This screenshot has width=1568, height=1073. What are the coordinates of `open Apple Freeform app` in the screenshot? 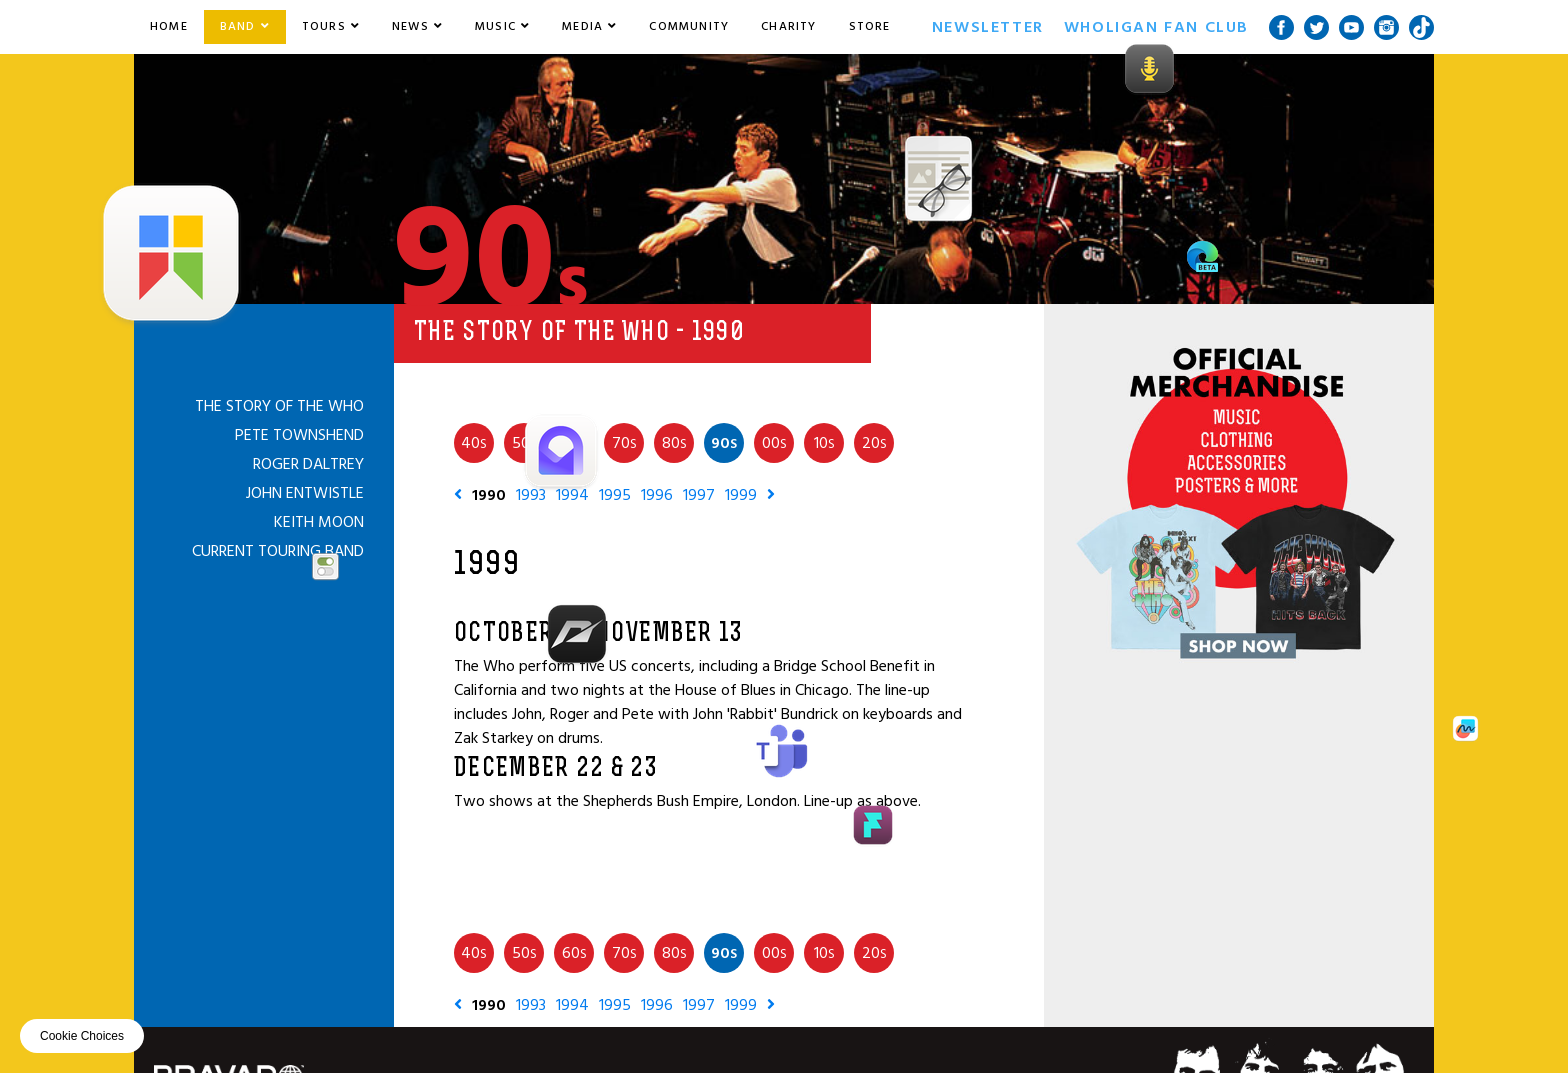 It's located at (1465, 728).